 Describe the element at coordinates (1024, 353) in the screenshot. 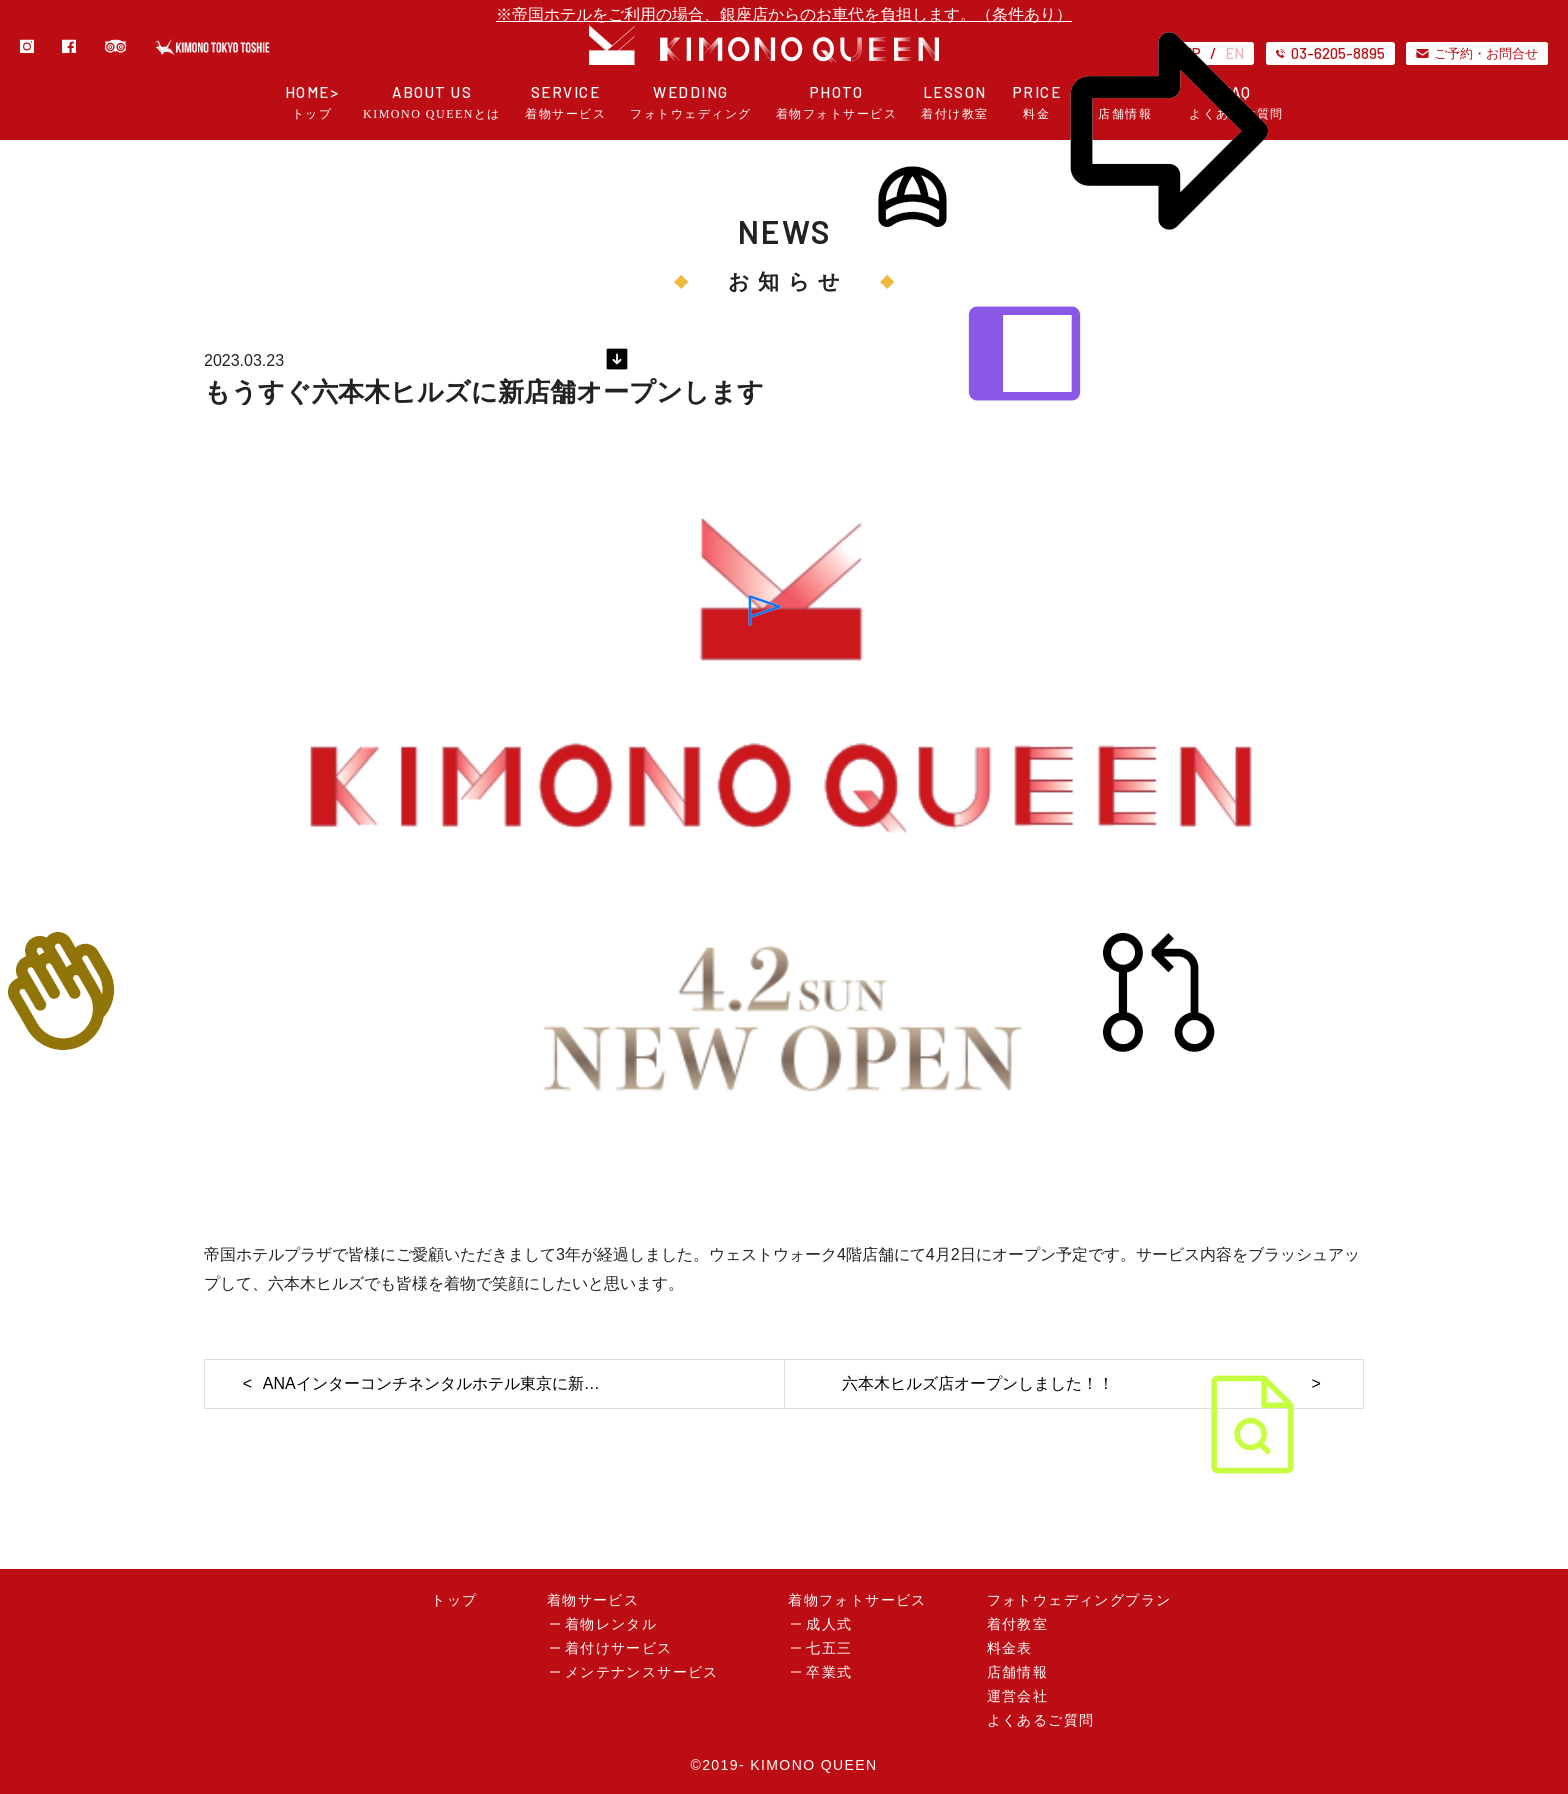

I see `toggle sidebar panel visibility` at that location.